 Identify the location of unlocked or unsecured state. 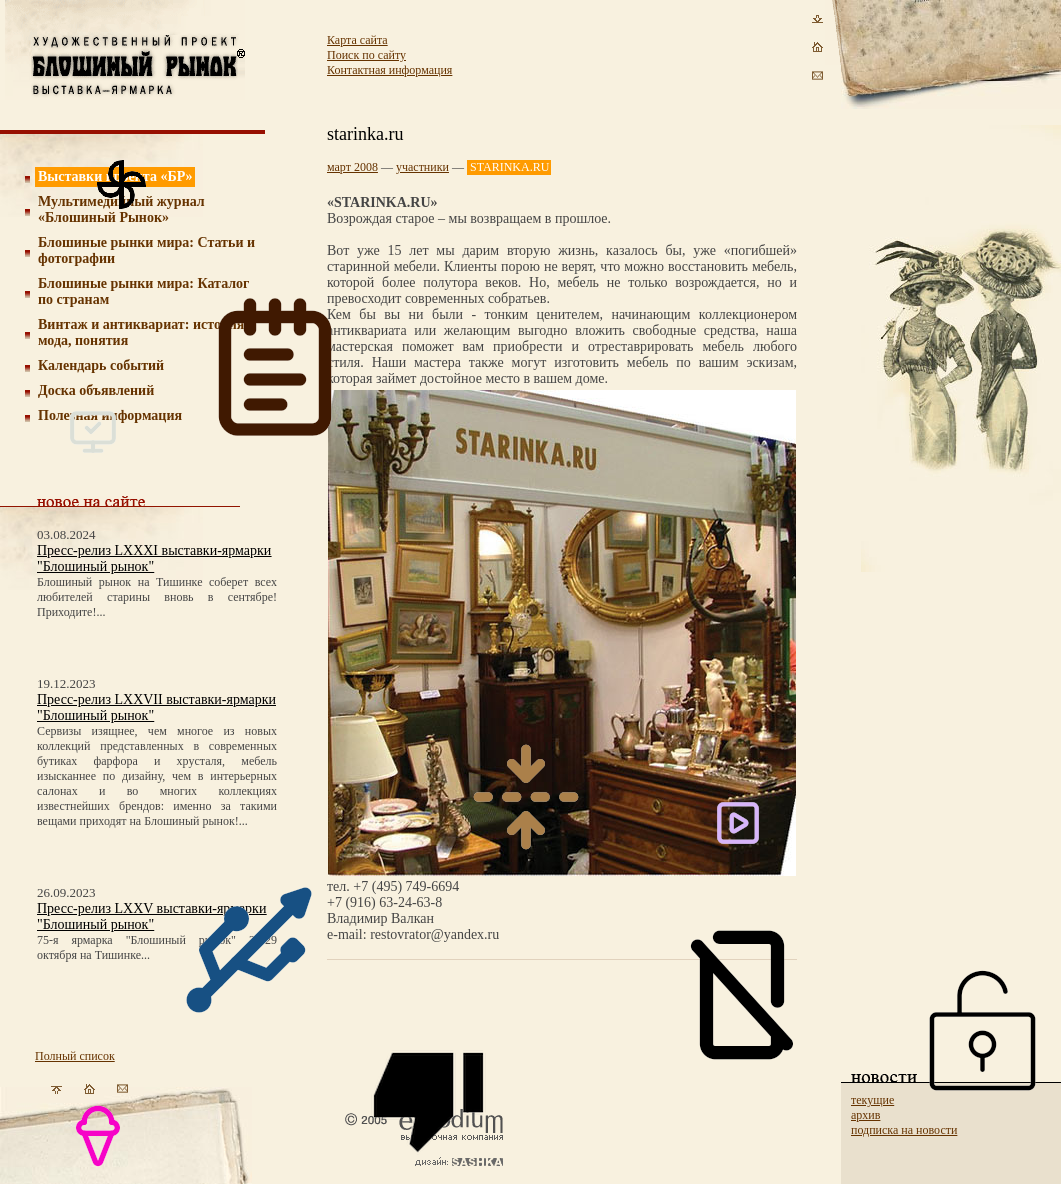
(982, 1037).